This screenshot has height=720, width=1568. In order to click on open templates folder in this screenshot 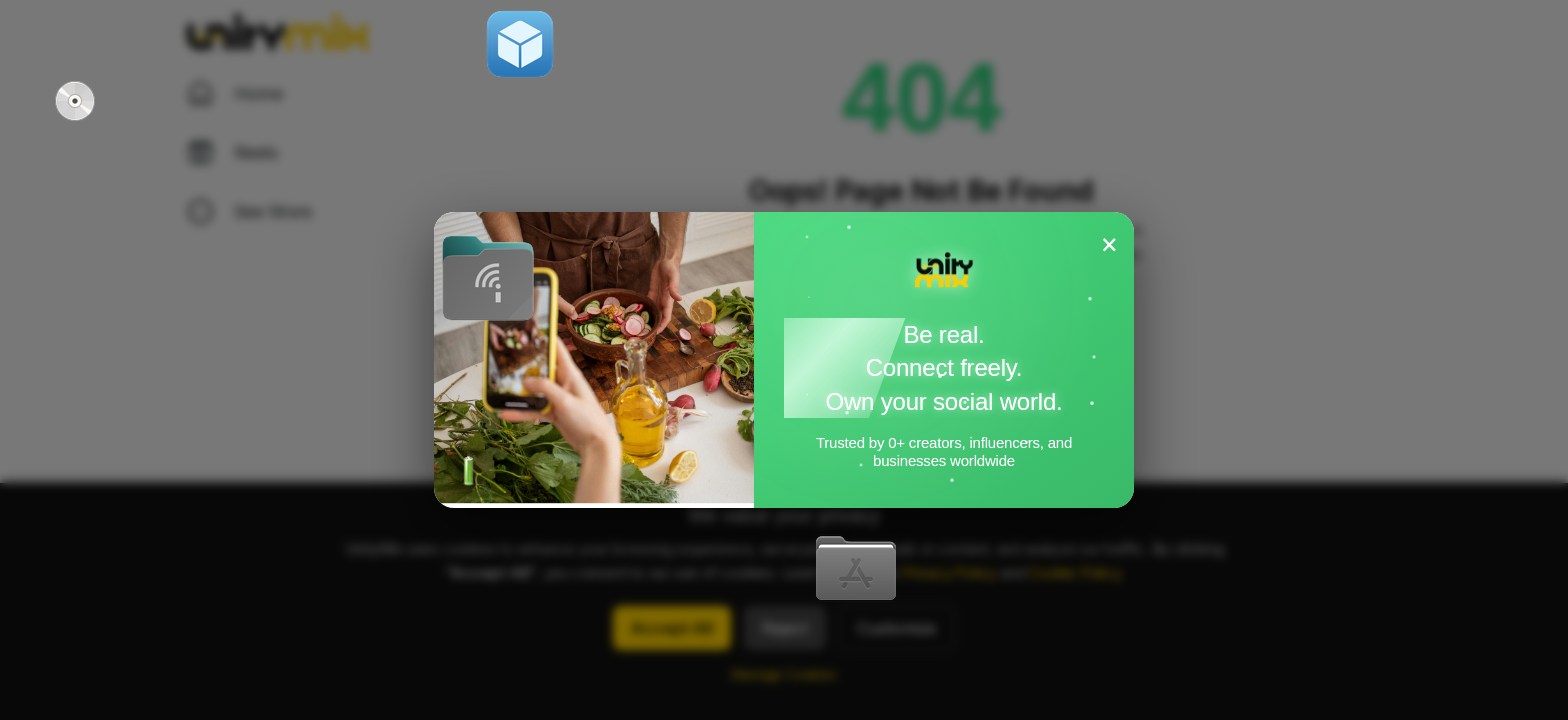, I will do `click(856, 568)`.